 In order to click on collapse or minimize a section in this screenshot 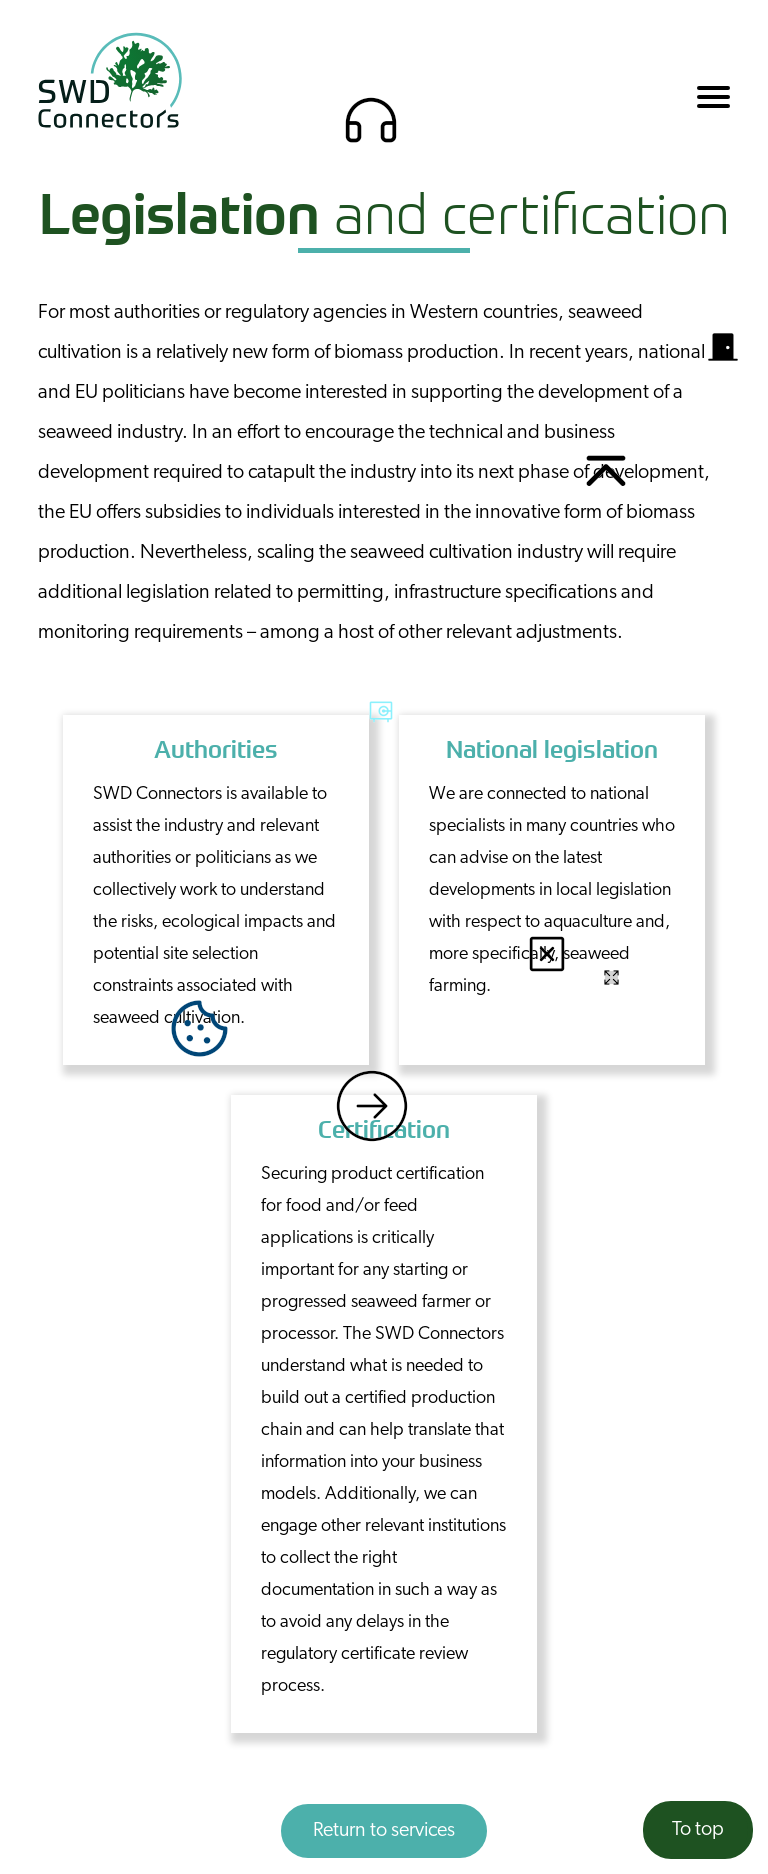, I will do `click(606, 470)`.